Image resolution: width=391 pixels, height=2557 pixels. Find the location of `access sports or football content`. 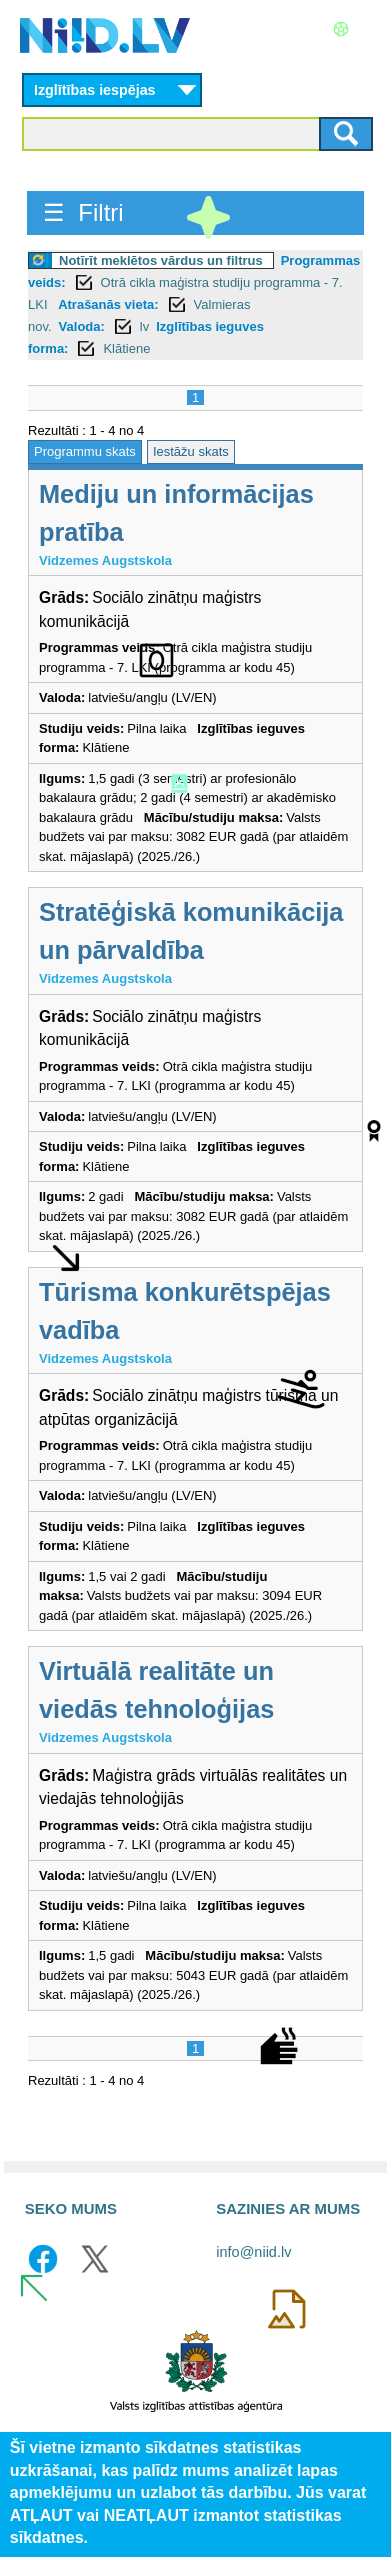

access sports or football content is located at coordinates (341, 29).